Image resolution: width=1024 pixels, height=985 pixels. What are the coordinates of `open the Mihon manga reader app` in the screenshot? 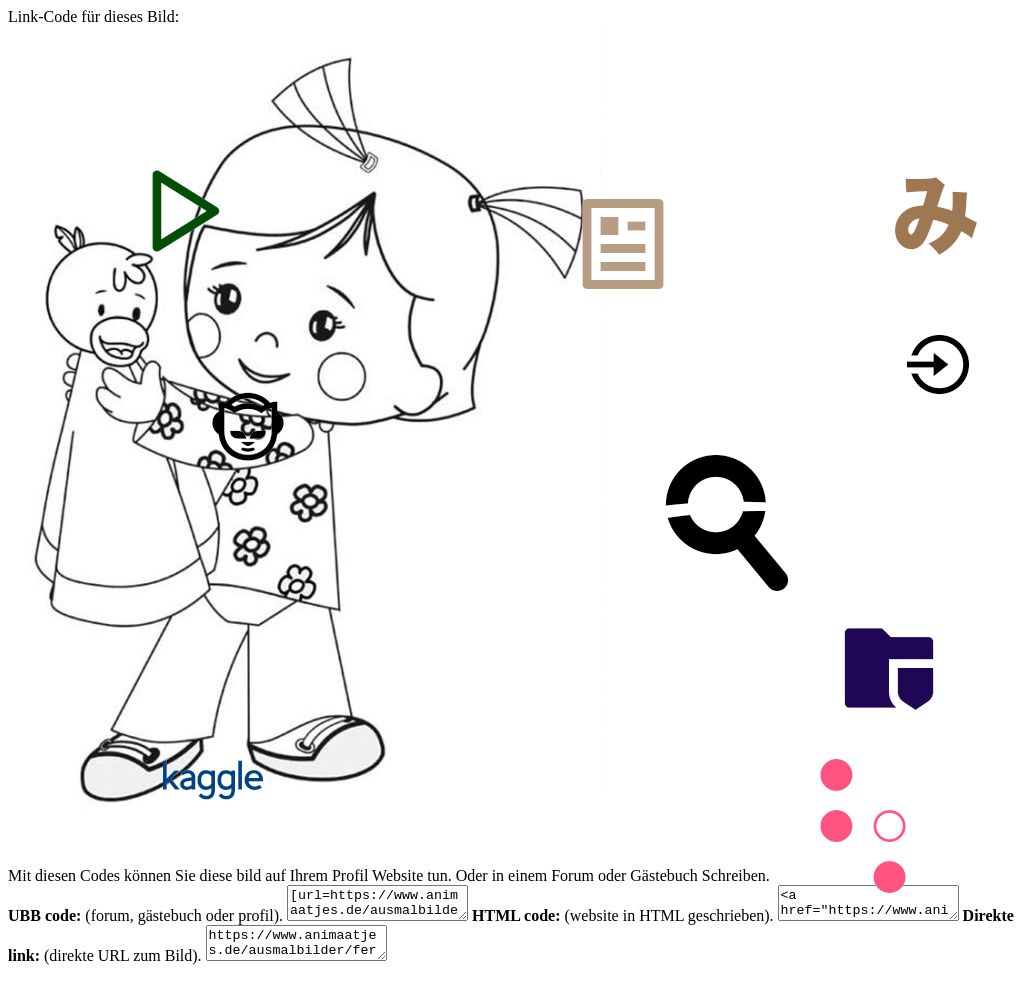 It's located at (936, 216).